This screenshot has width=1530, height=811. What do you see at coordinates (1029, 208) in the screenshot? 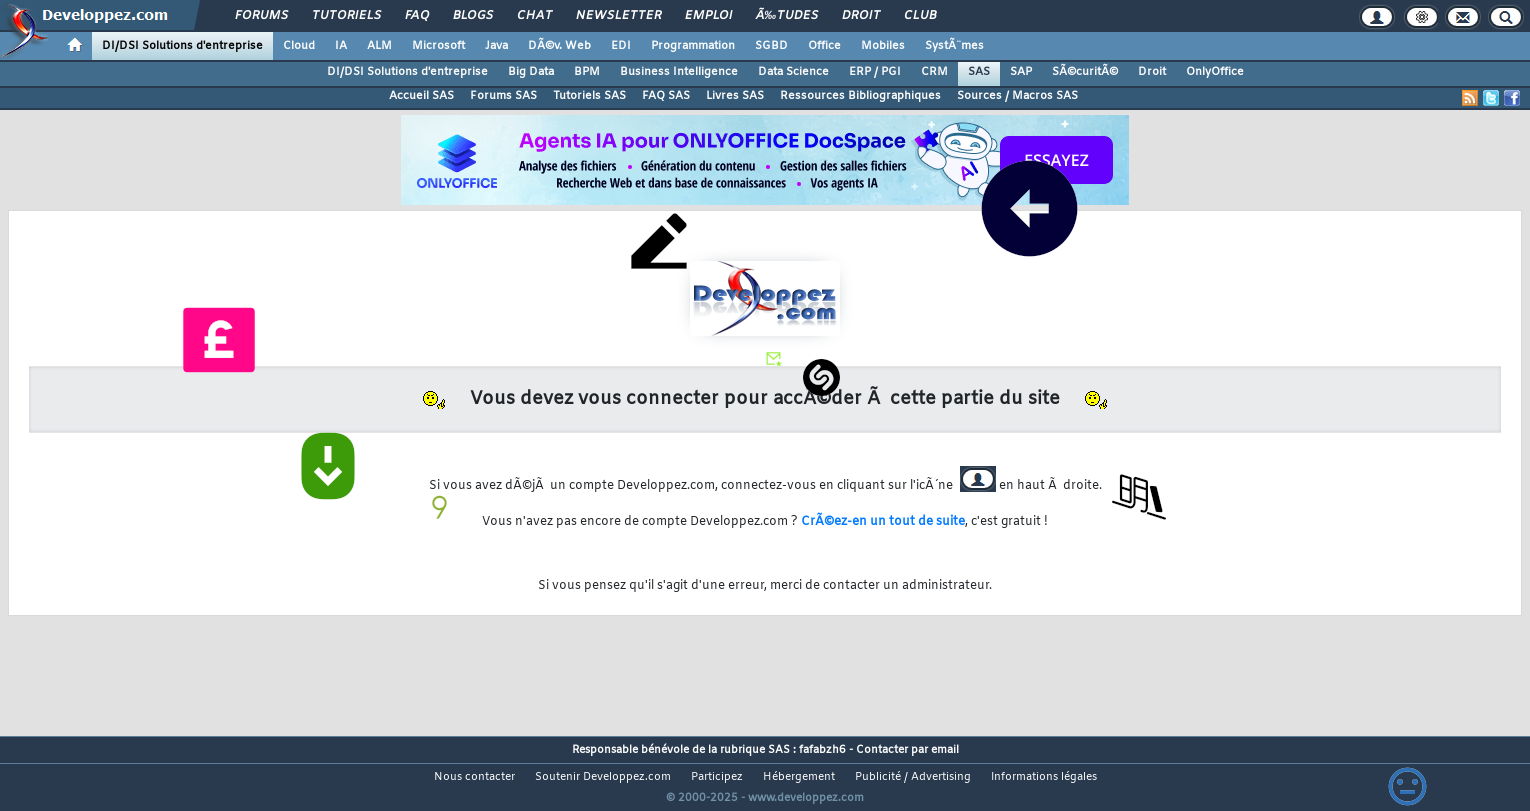
I see `go back to the previous screen` at bounding box center [1029, 208].